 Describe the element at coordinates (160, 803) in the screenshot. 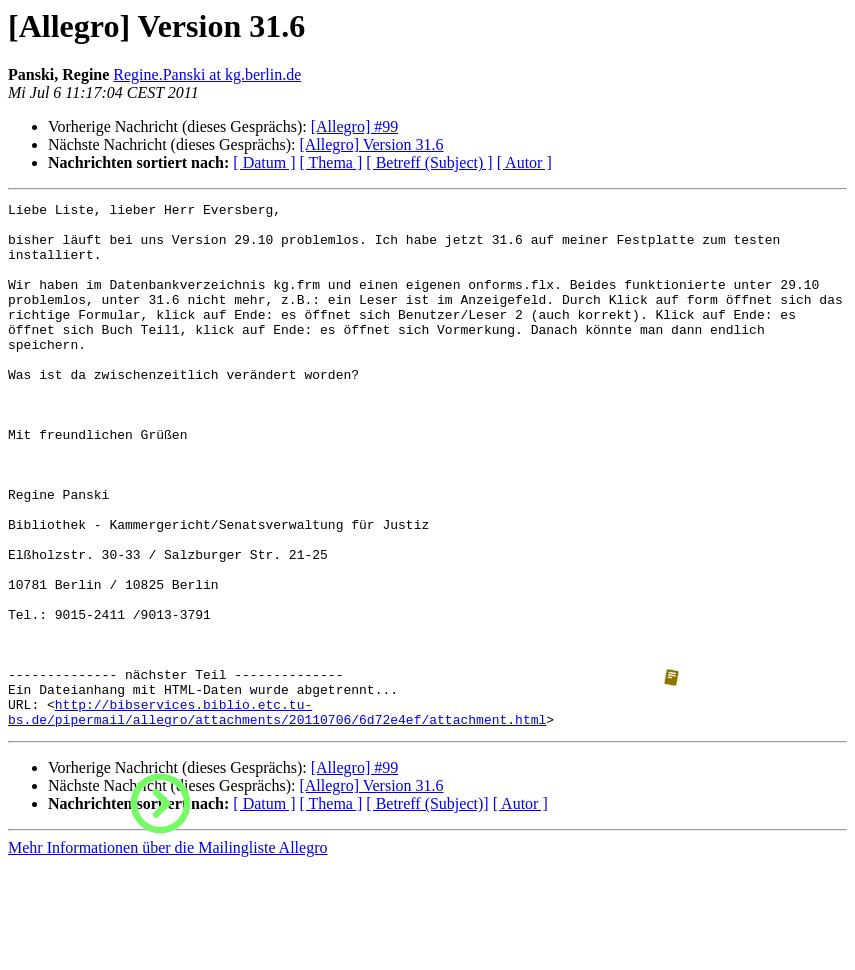

I see `go to next item or step` at that location.